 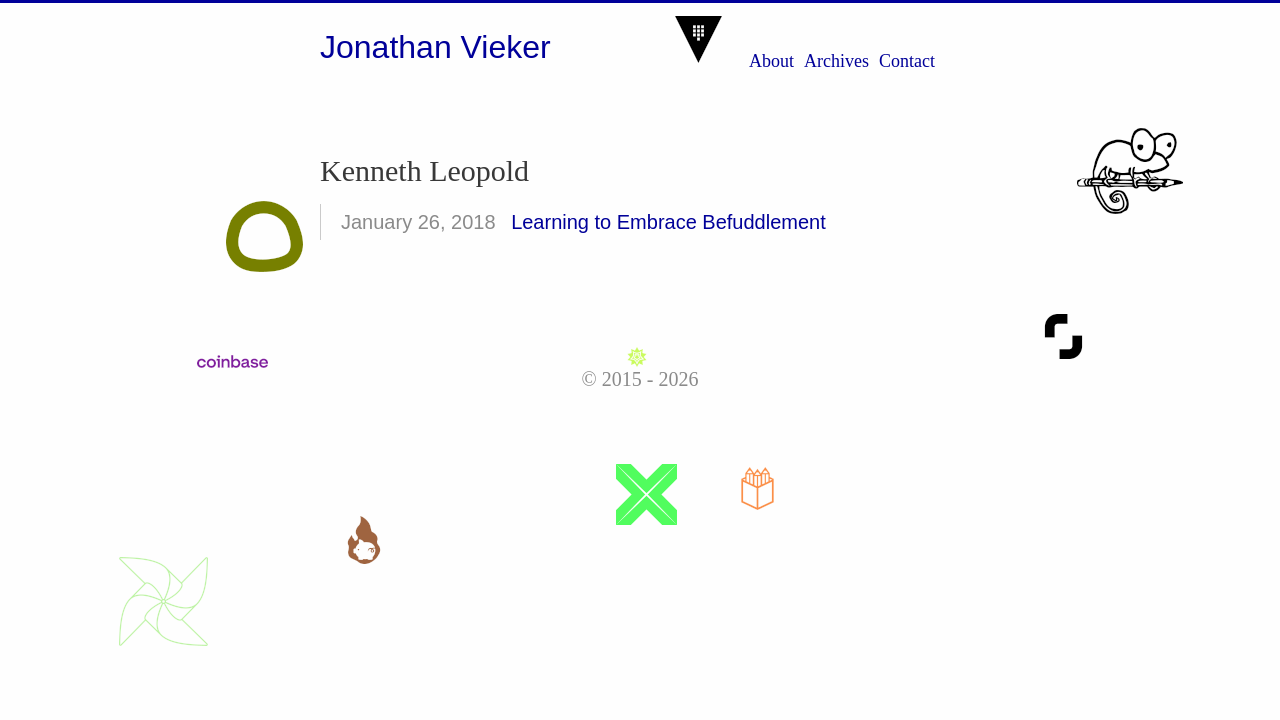 I want to click on apache airflow logo, so click(x=163, y=601).